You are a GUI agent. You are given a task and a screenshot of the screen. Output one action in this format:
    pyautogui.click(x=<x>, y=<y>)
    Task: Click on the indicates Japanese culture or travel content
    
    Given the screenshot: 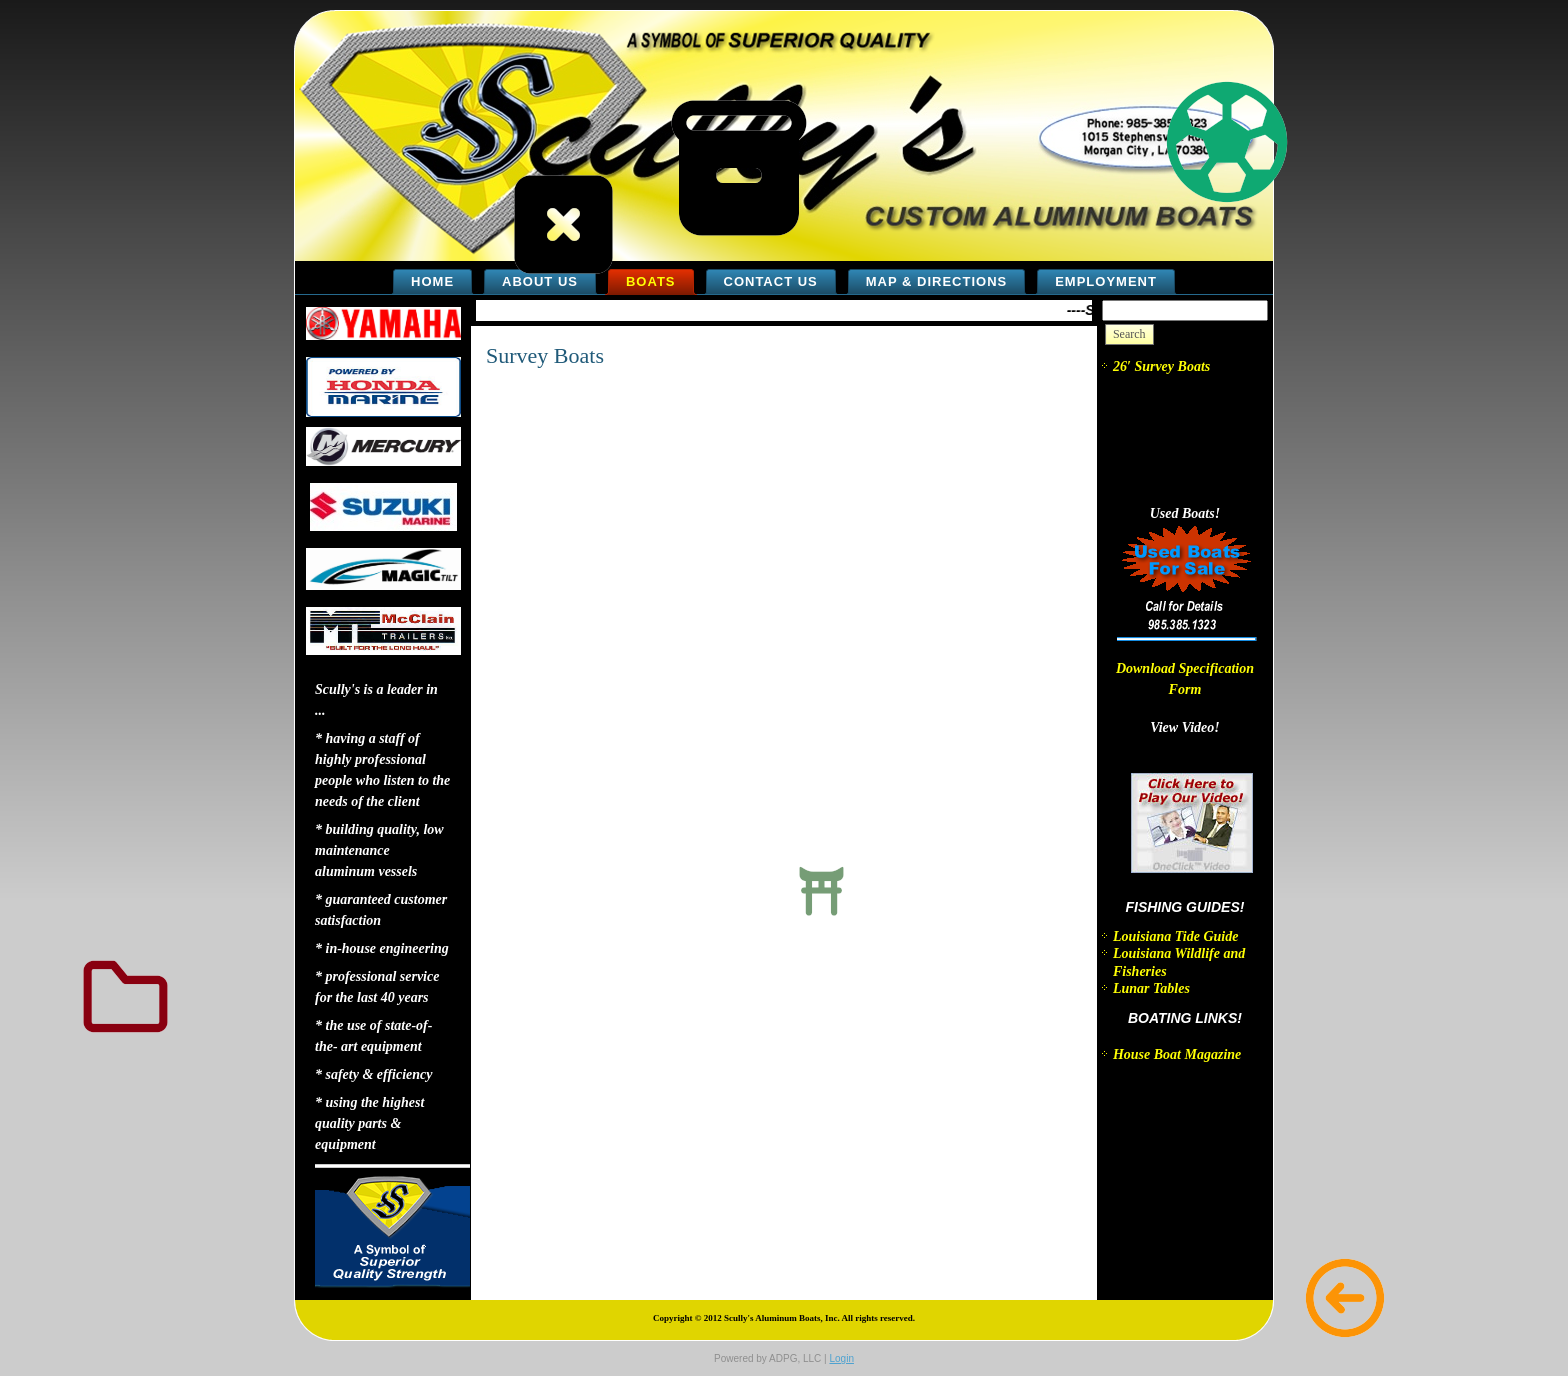 What is the action you would take?
    pyautogui.click(x=821, y=890)
    